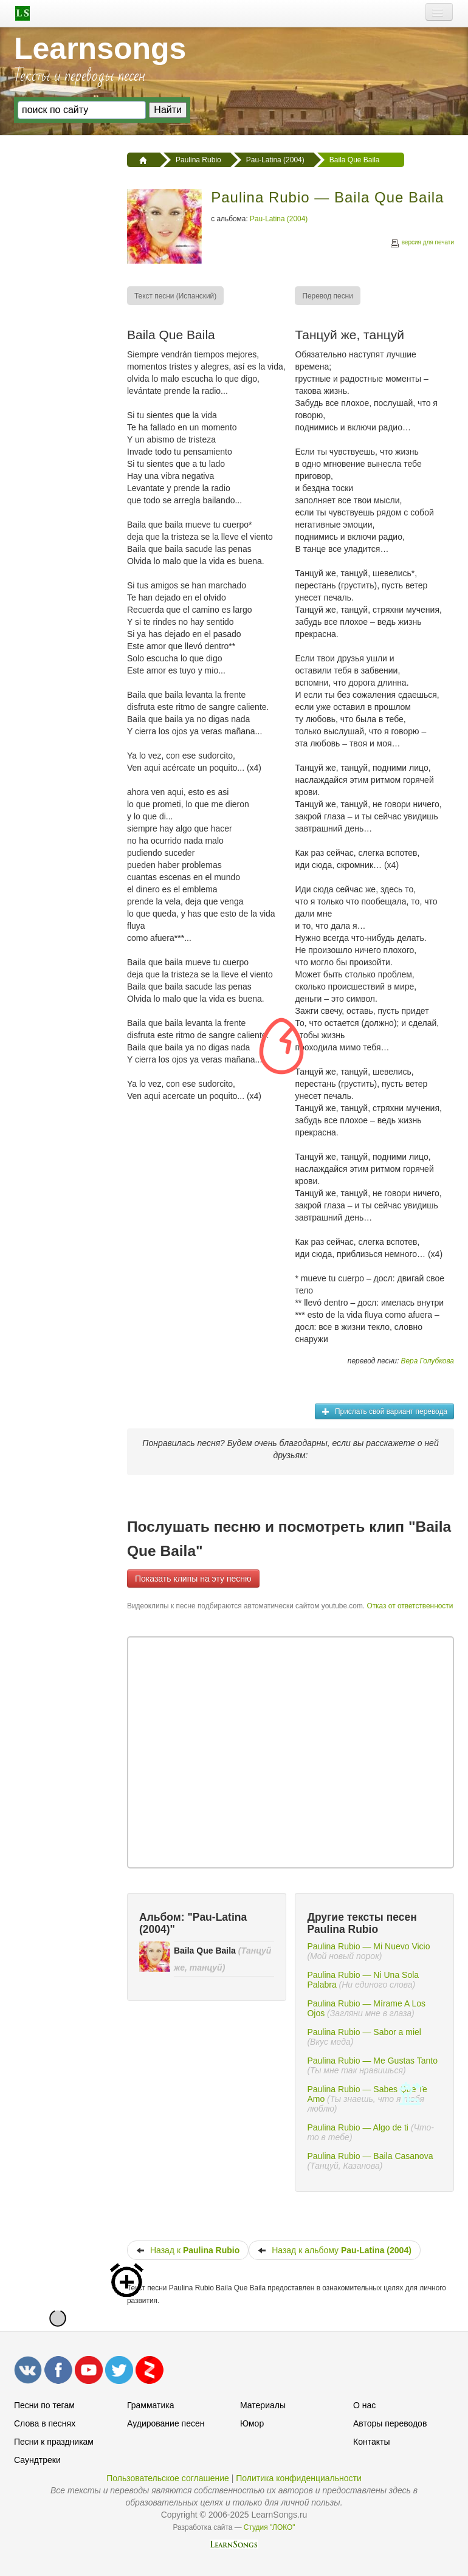 The width and height of the screenshot is (468, 2576). Describe the element at coordinates (58, 2318) in the screenshot. I see `loading or processing in progress` at that location.